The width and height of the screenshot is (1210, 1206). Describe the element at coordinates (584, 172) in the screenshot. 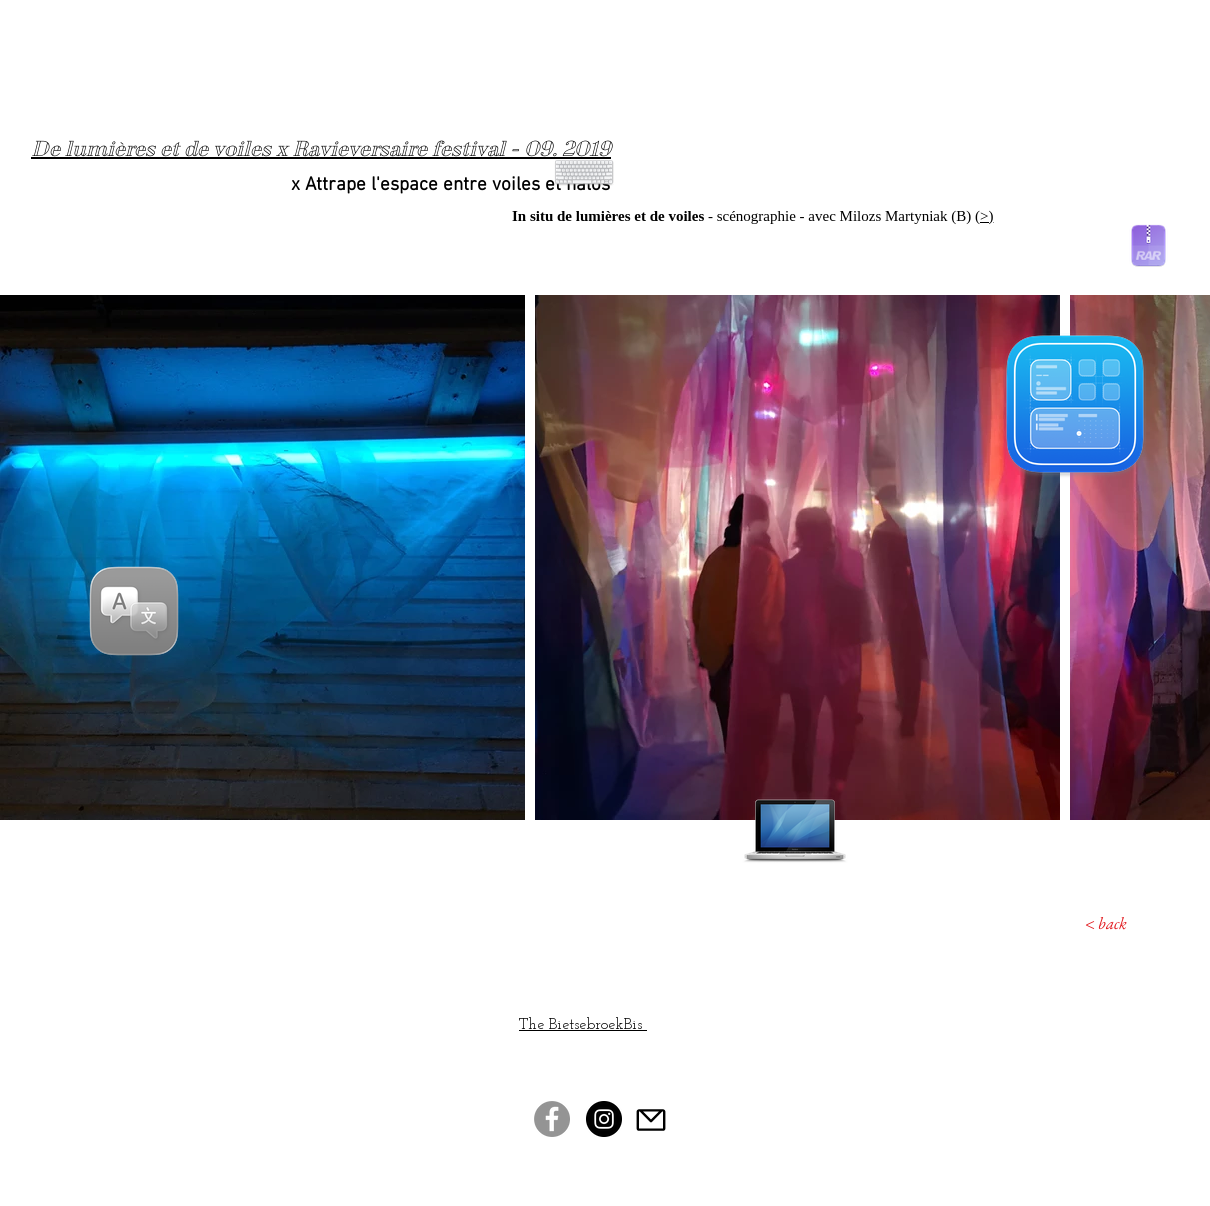

I see `connect to a wireless keyboard` at that location.